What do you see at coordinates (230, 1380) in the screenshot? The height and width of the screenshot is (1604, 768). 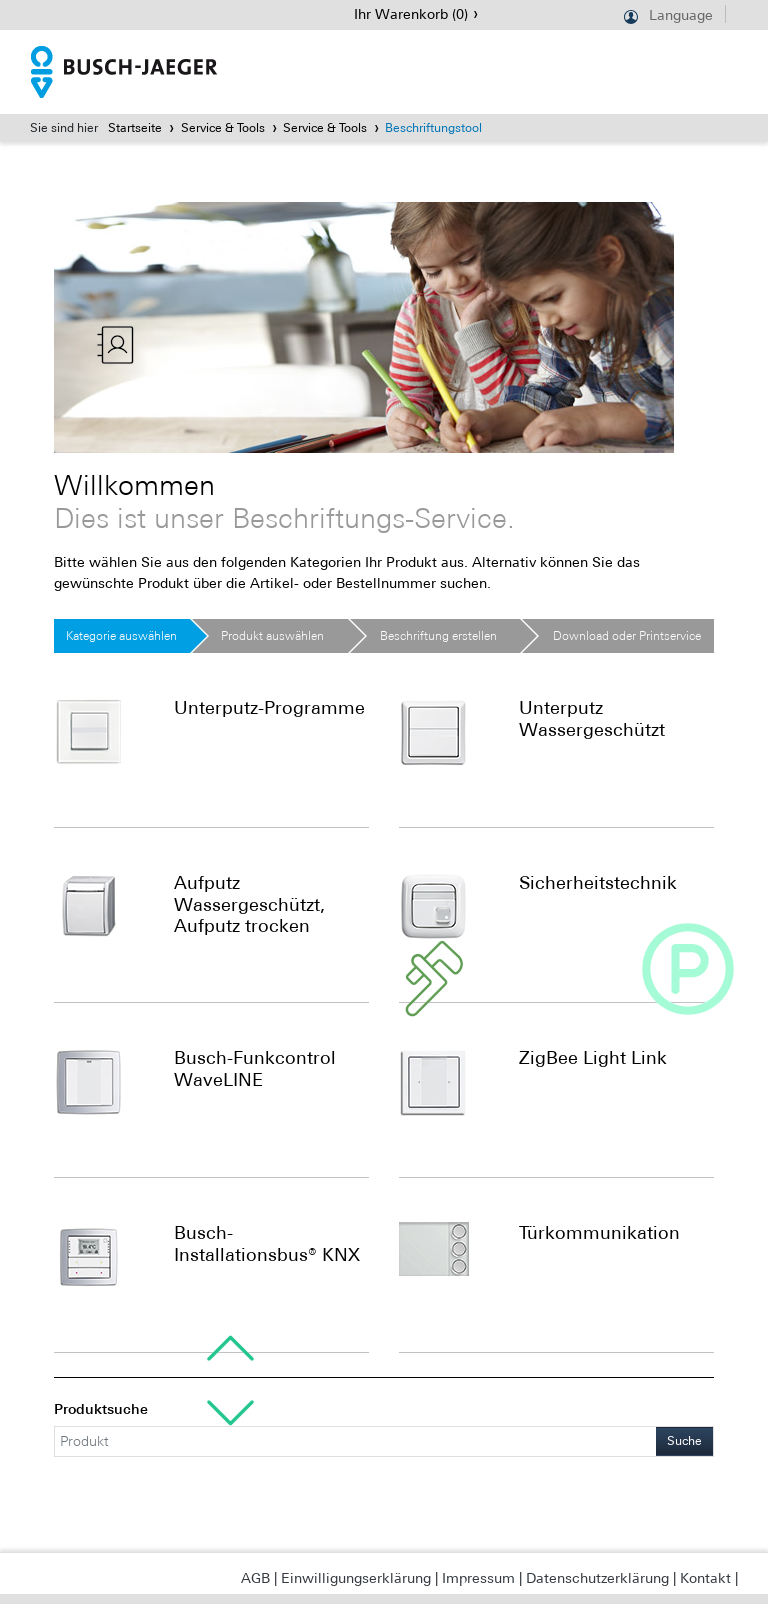 I see `expand or collapse a dropdown menu` at bounding box center [230, 1380].